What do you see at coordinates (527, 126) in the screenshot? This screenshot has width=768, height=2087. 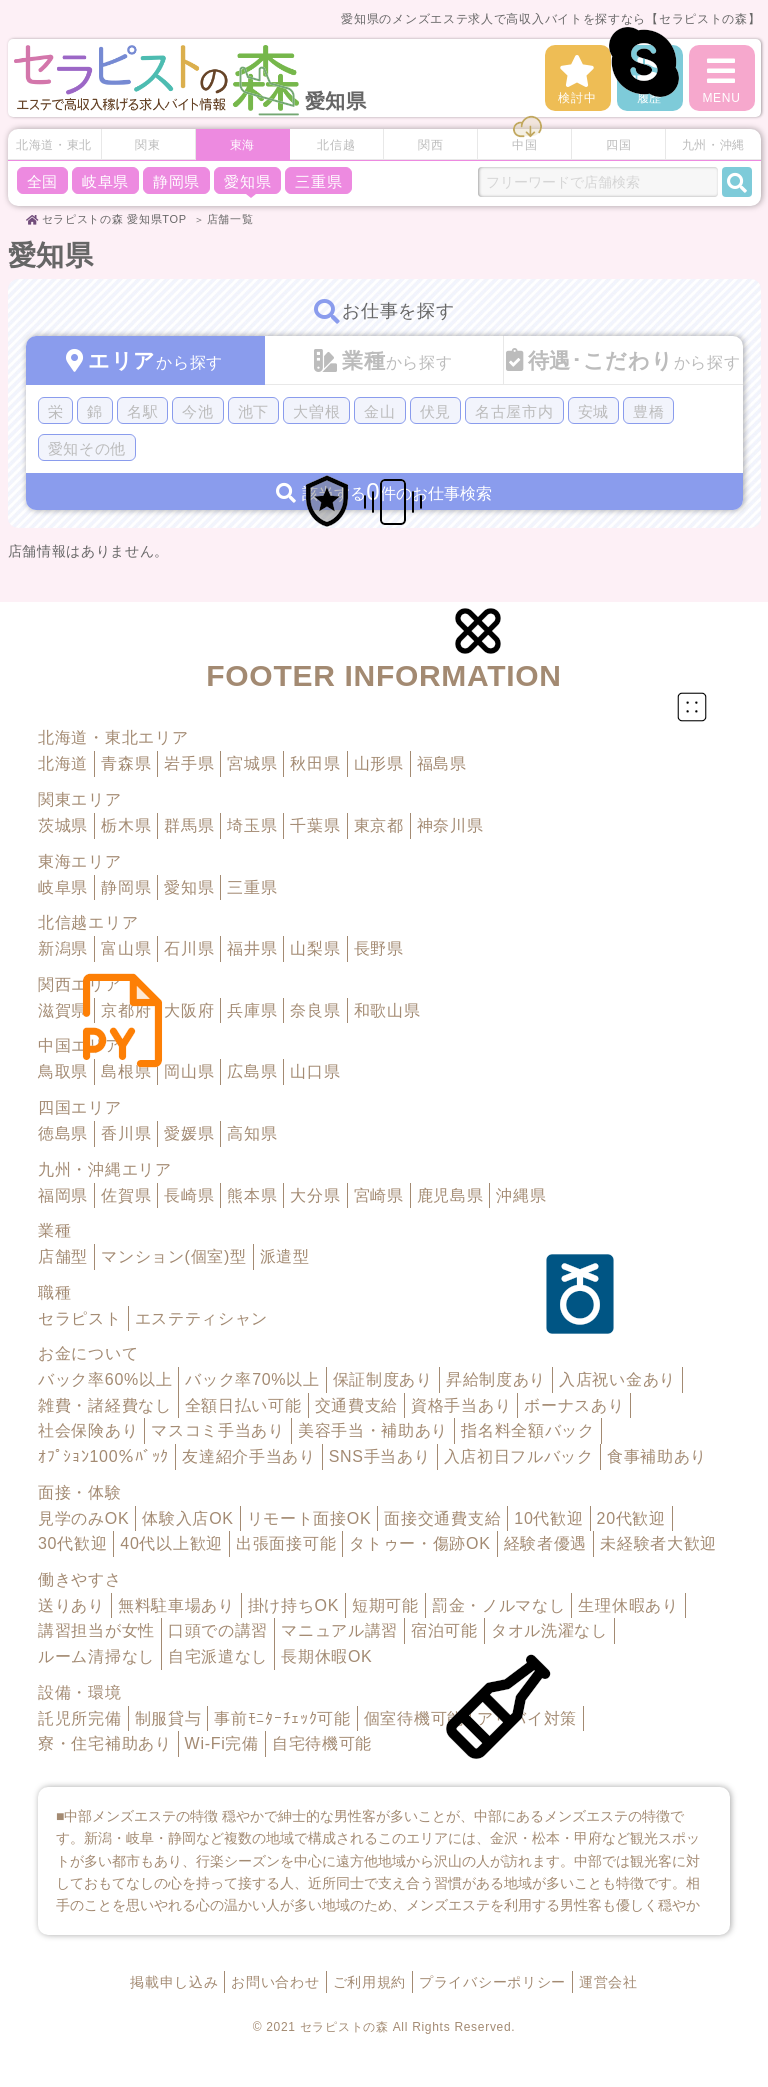 I see `download file from cloud storage` at bounding box center [527, 126].